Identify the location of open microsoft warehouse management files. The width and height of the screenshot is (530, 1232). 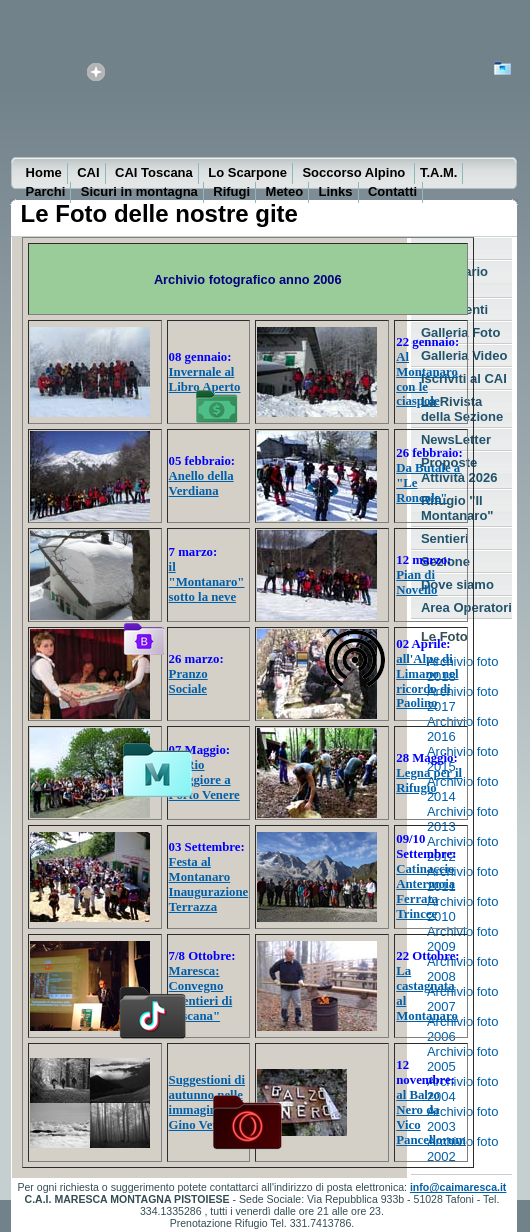
(502, 68).